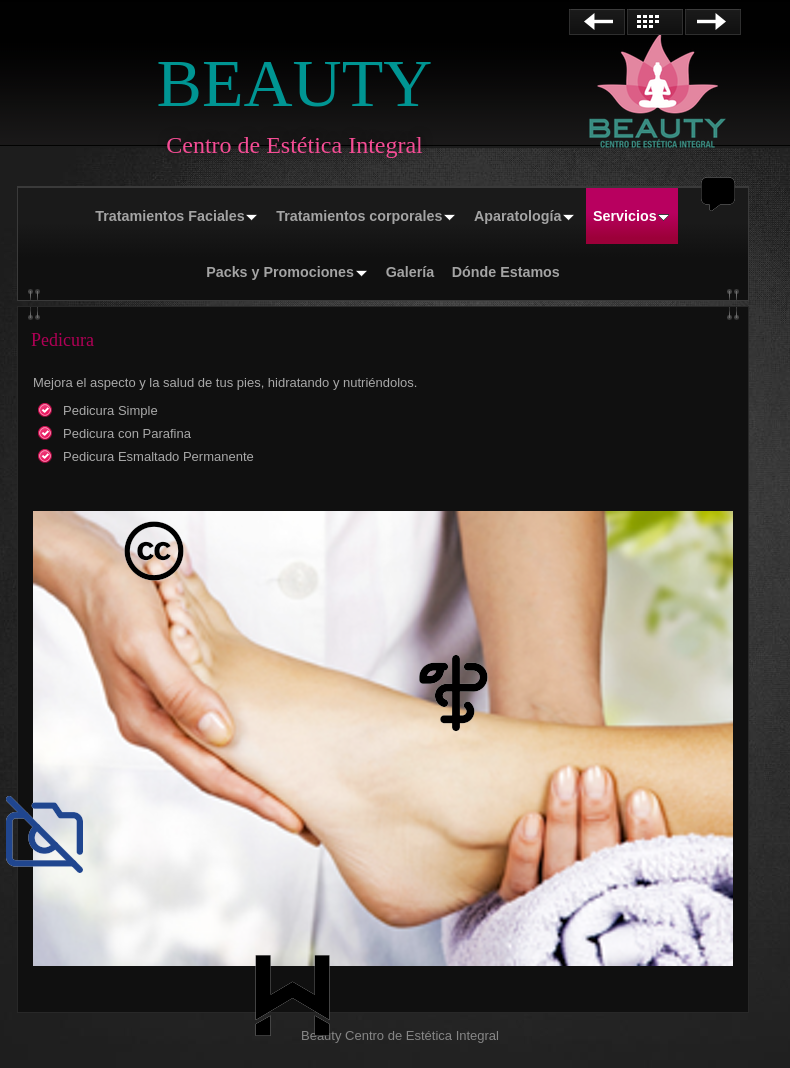  What do you see at coordinates (292, 995) in the screenshot?
I see `wirsindhandwerk brand logo` at bounding box center [292, 995].